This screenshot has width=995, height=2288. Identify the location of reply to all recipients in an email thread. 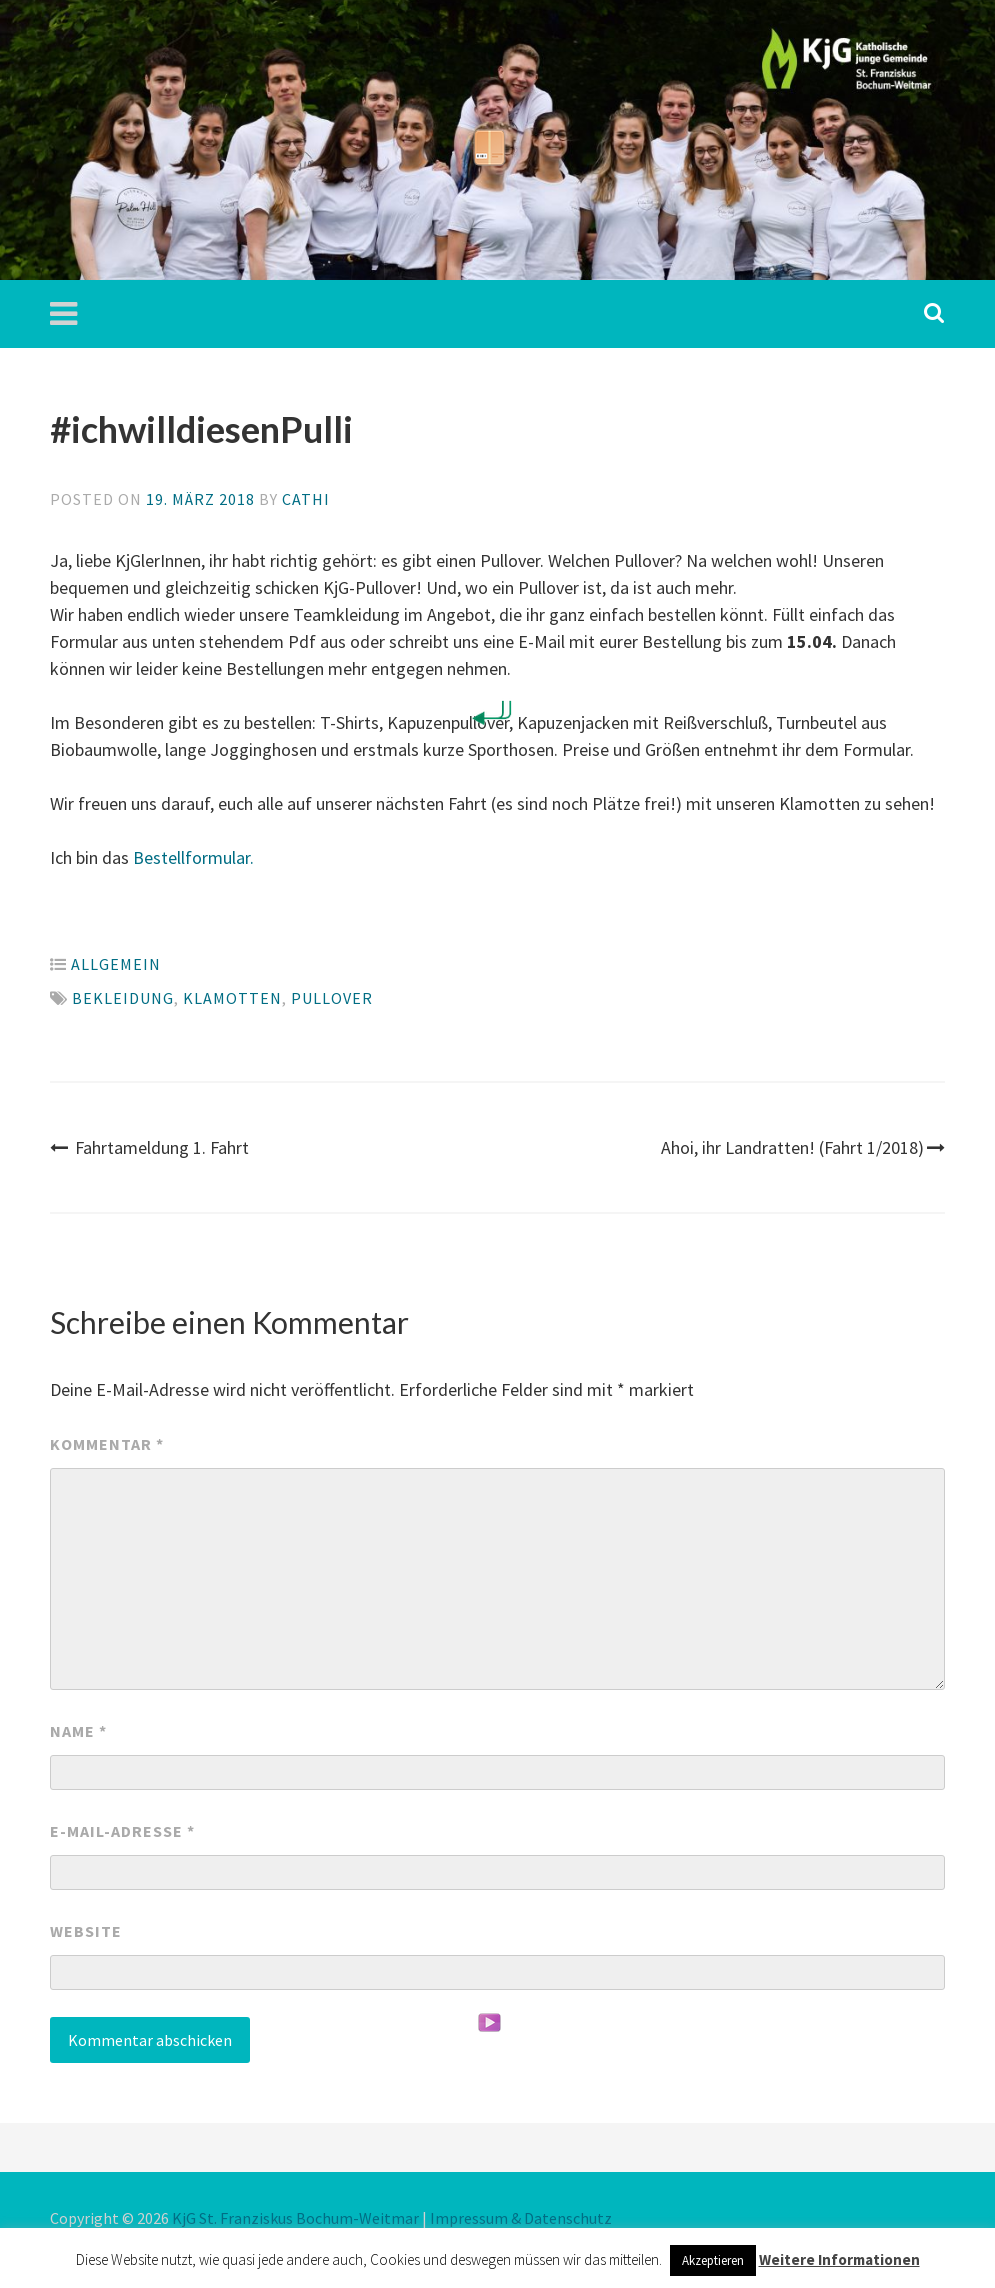
(491, 710).